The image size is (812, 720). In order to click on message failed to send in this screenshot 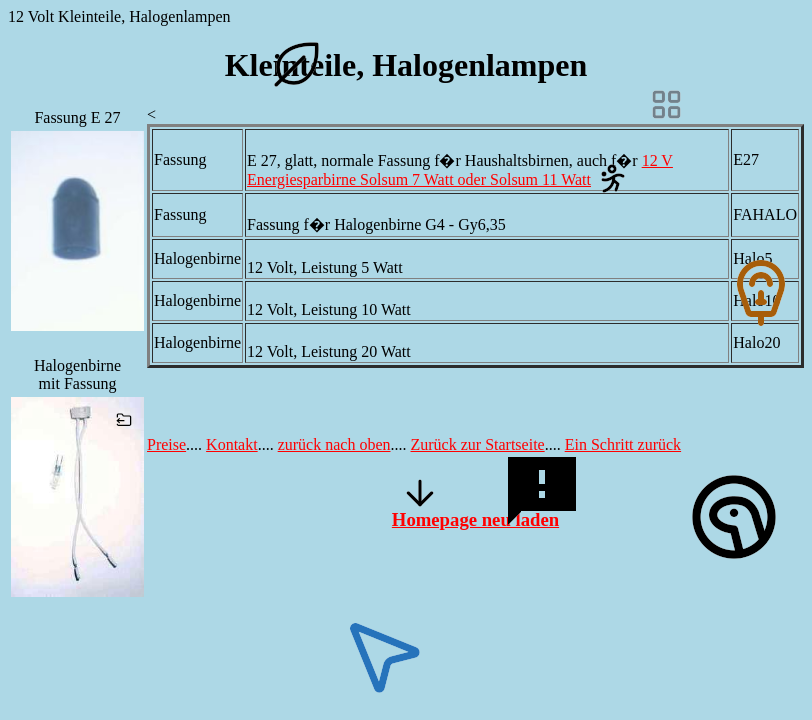, I will do `click(542, 491)`.